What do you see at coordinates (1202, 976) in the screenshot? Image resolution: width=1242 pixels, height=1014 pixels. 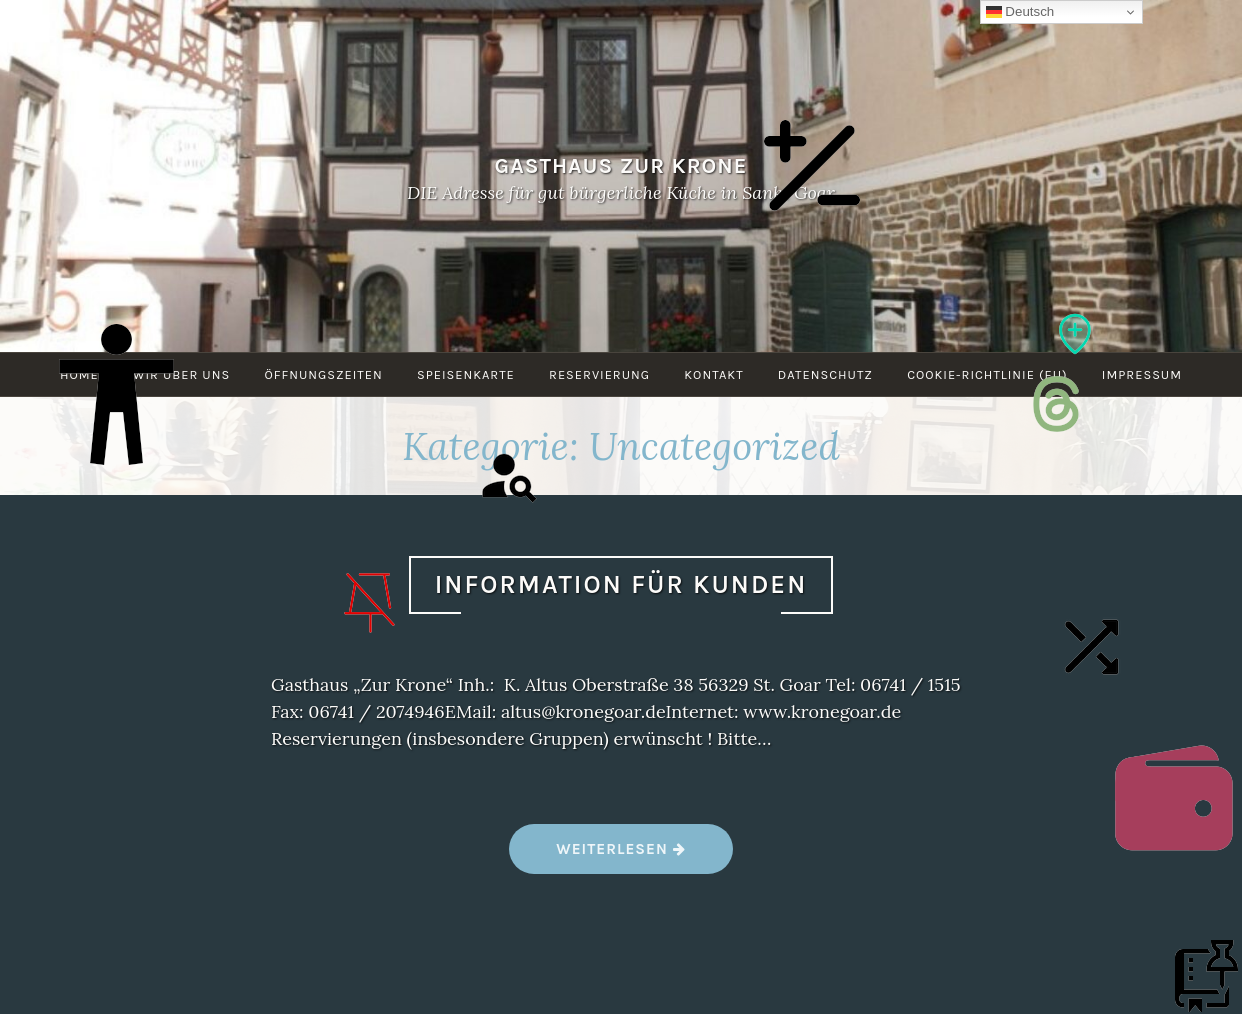 I see `pin a repository to your profile or dashboard` at bounding box center [1202, 976].